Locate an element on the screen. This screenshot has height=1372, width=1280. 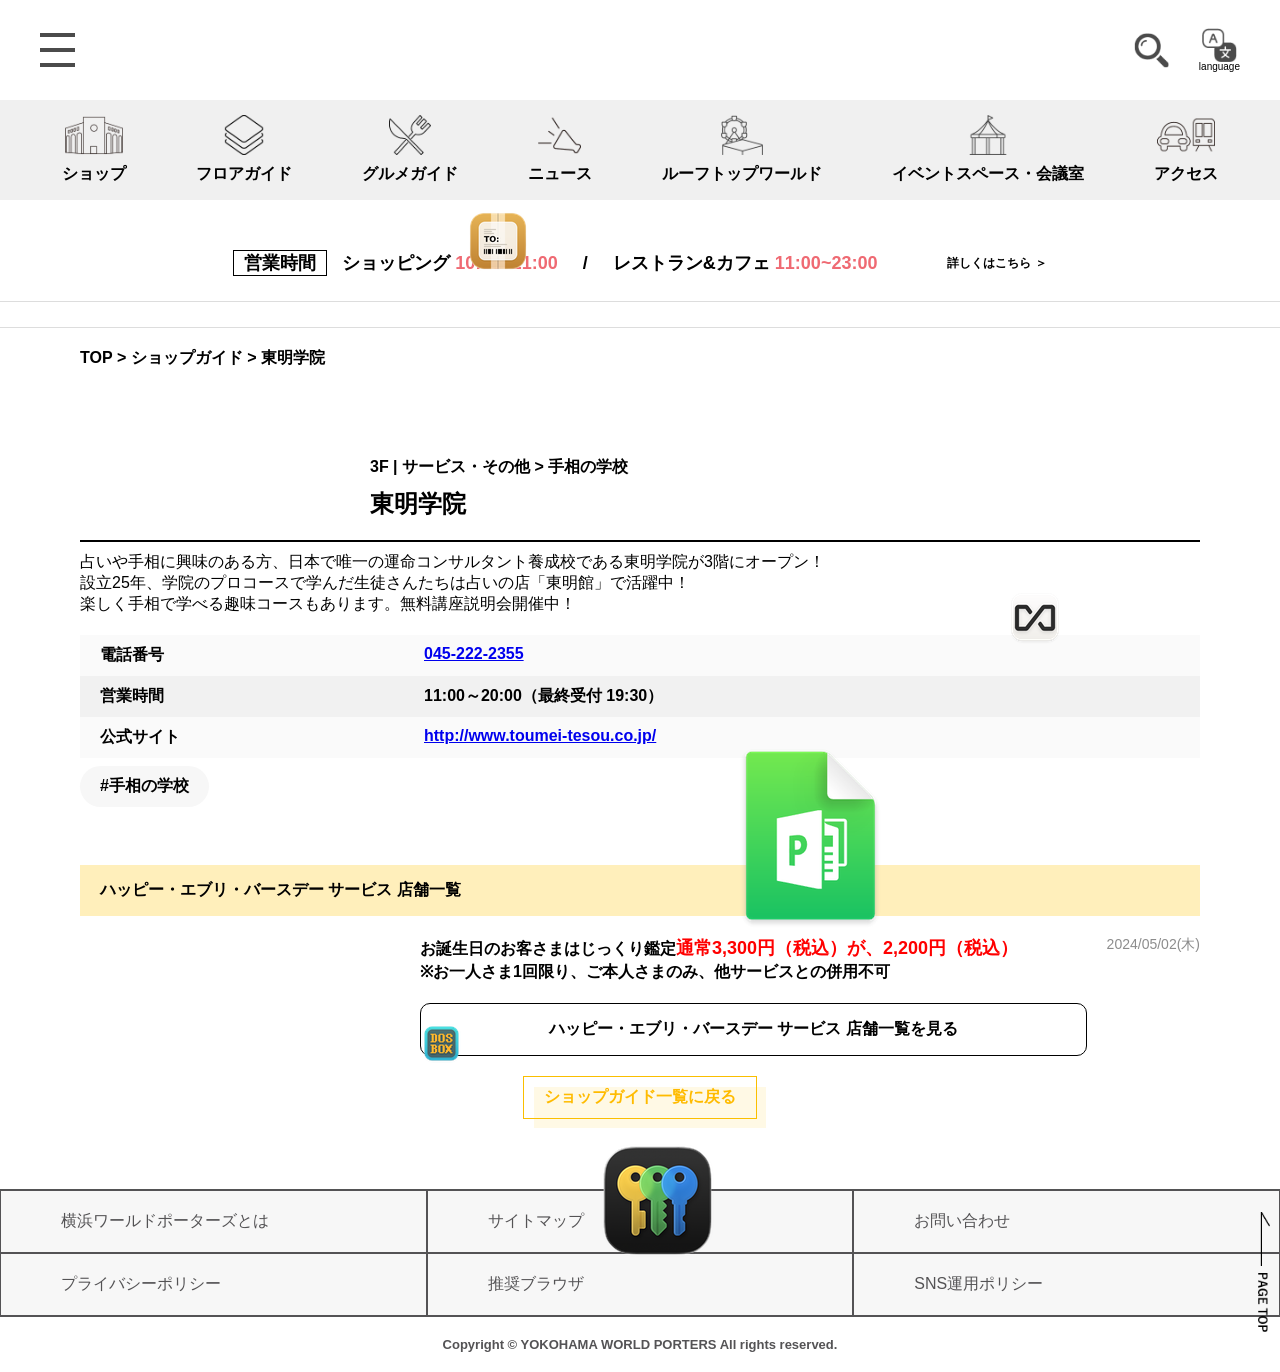
open AnythingLLM app is located at coordinates (1035, 617).